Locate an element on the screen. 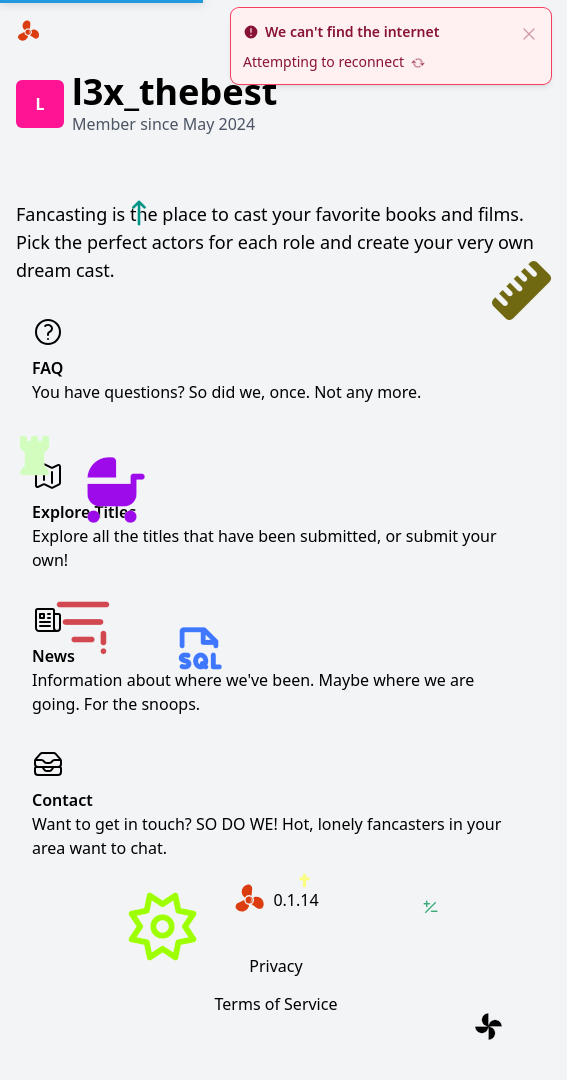  open or view an SQL database file is located at coordinates (199, 650).